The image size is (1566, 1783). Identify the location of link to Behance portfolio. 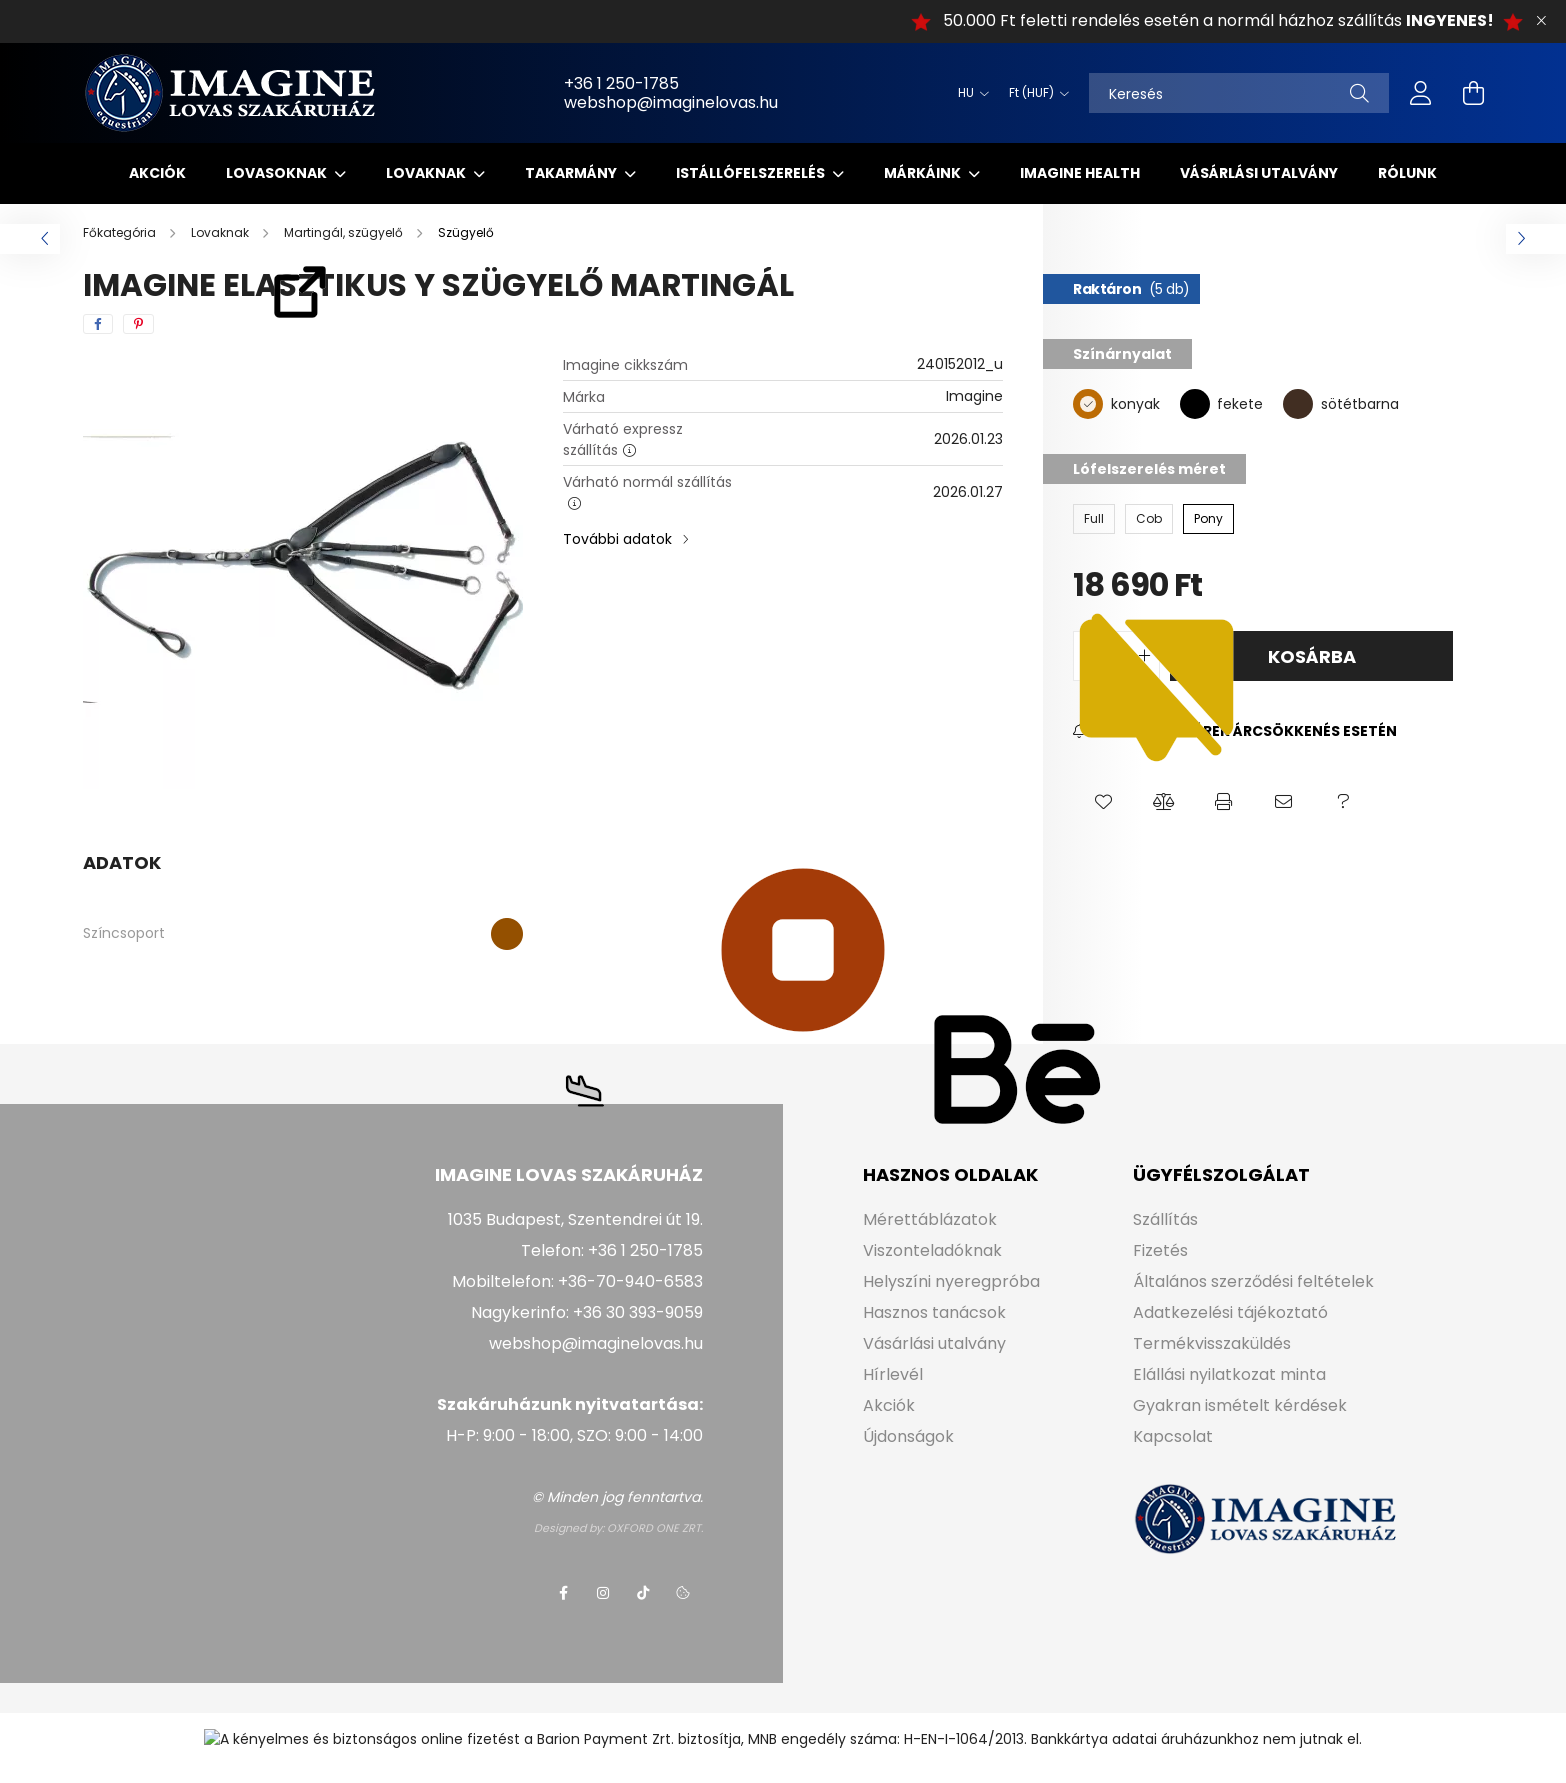
(1011, 1069).